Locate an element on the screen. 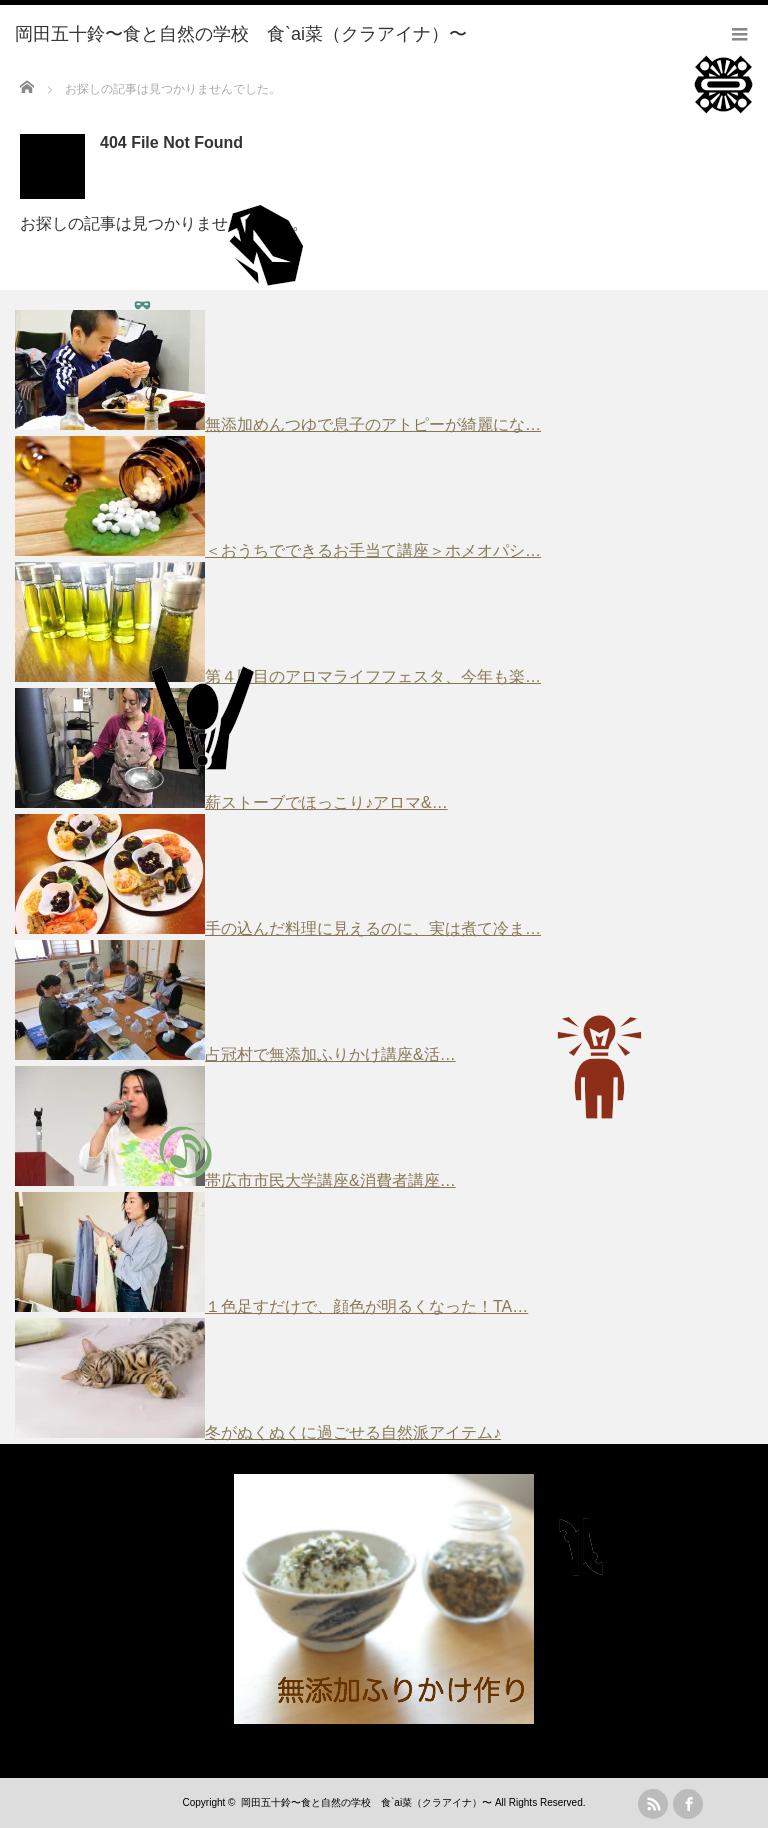  cast a music-based spell or ability is located at coordinates (185, 1152).